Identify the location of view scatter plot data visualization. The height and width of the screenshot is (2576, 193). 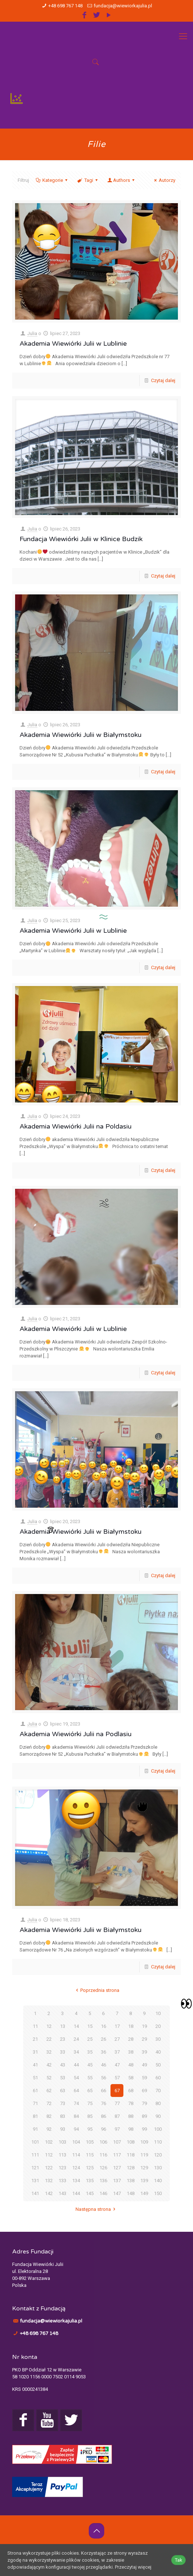
(17, 98).